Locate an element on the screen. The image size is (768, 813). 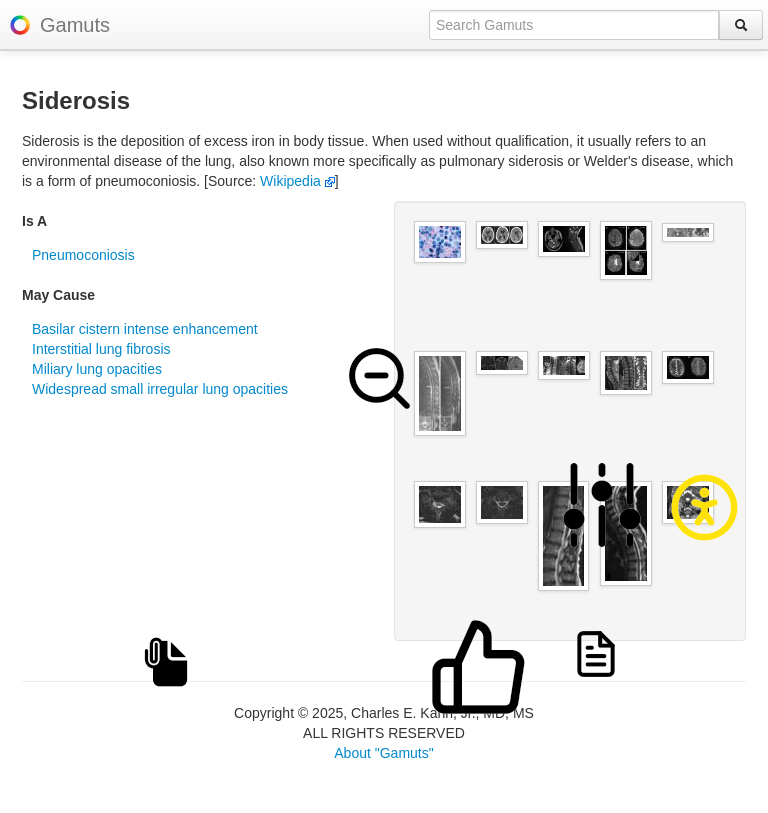
like or upvote content is located at coordinates (479, 667).